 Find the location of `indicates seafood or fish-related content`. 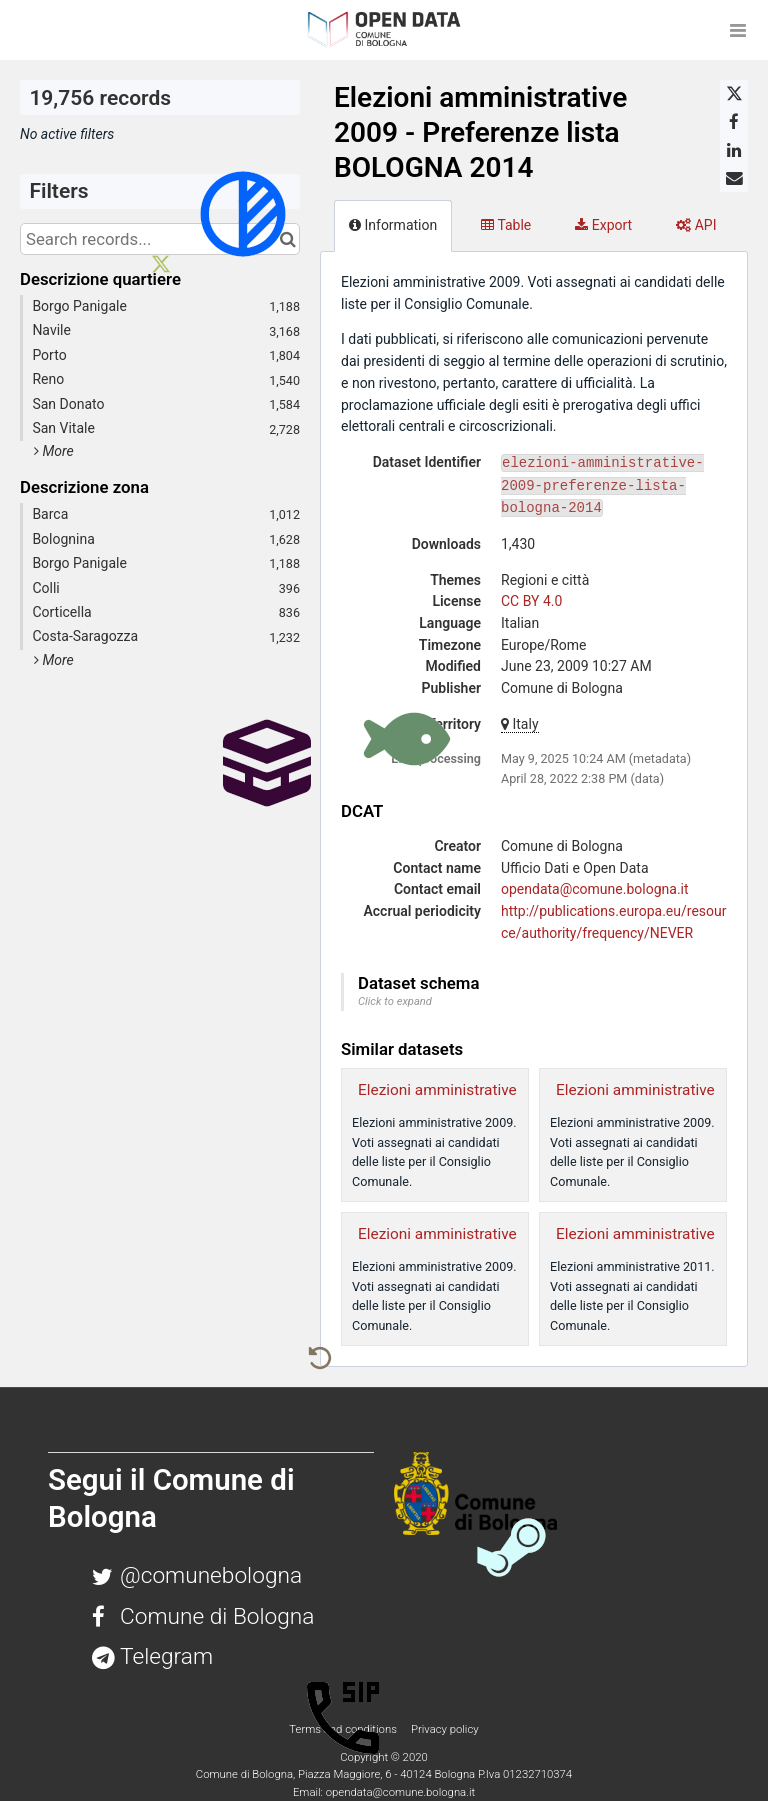

indicates seafood or fish-related content is located at coordinates (407, 739).